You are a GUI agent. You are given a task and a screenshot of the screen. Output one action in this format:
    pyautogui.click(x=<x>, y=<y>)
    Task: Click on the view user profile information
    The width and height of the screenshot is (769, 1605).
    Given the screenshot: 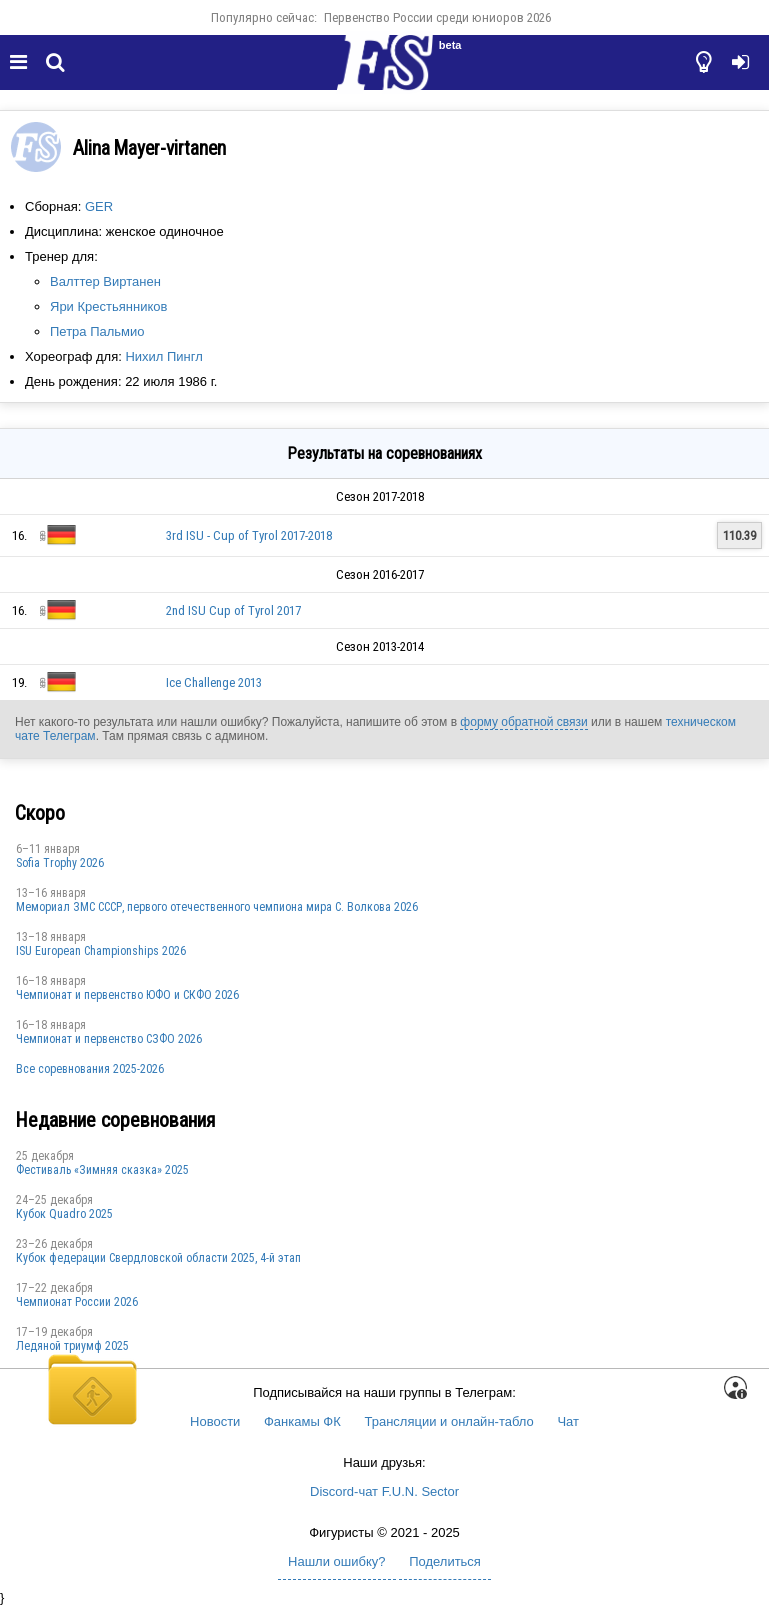 What is the action you would take?
    pyautogui.click(x=735, y=1387)
    